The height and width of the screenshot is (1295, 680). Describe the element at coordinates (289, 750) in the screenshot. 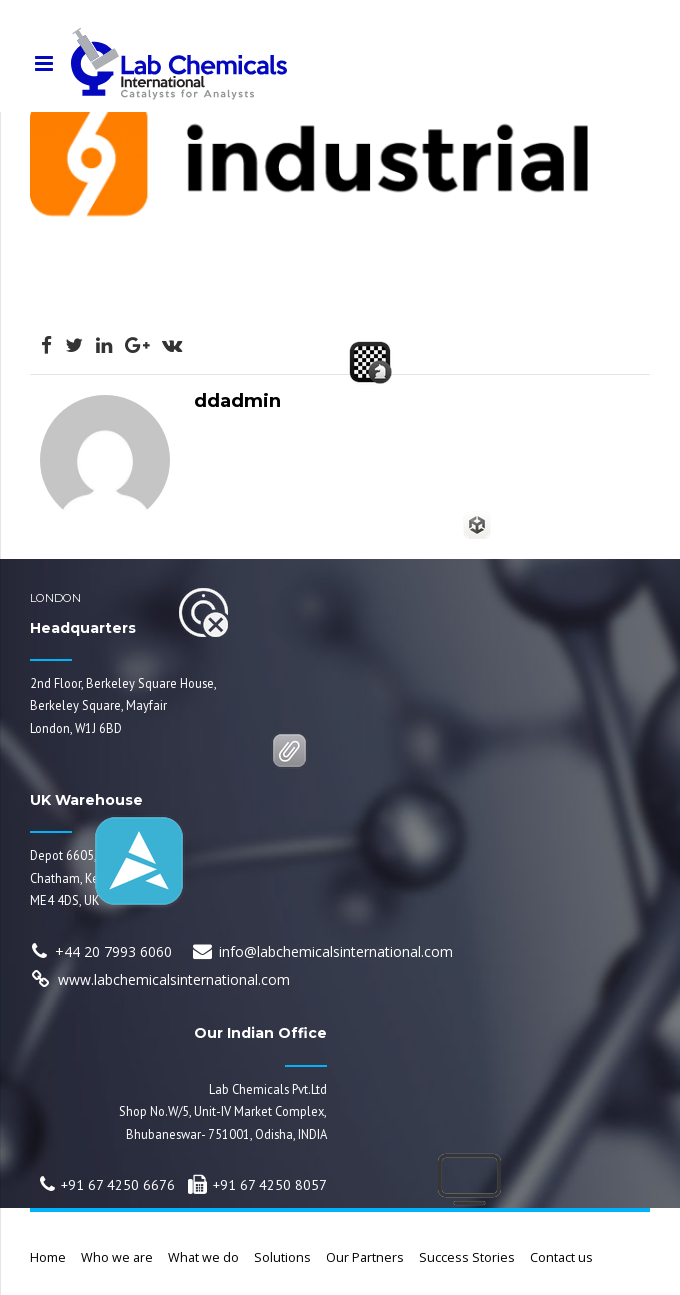

I see `open office or productivity applications` at that location.